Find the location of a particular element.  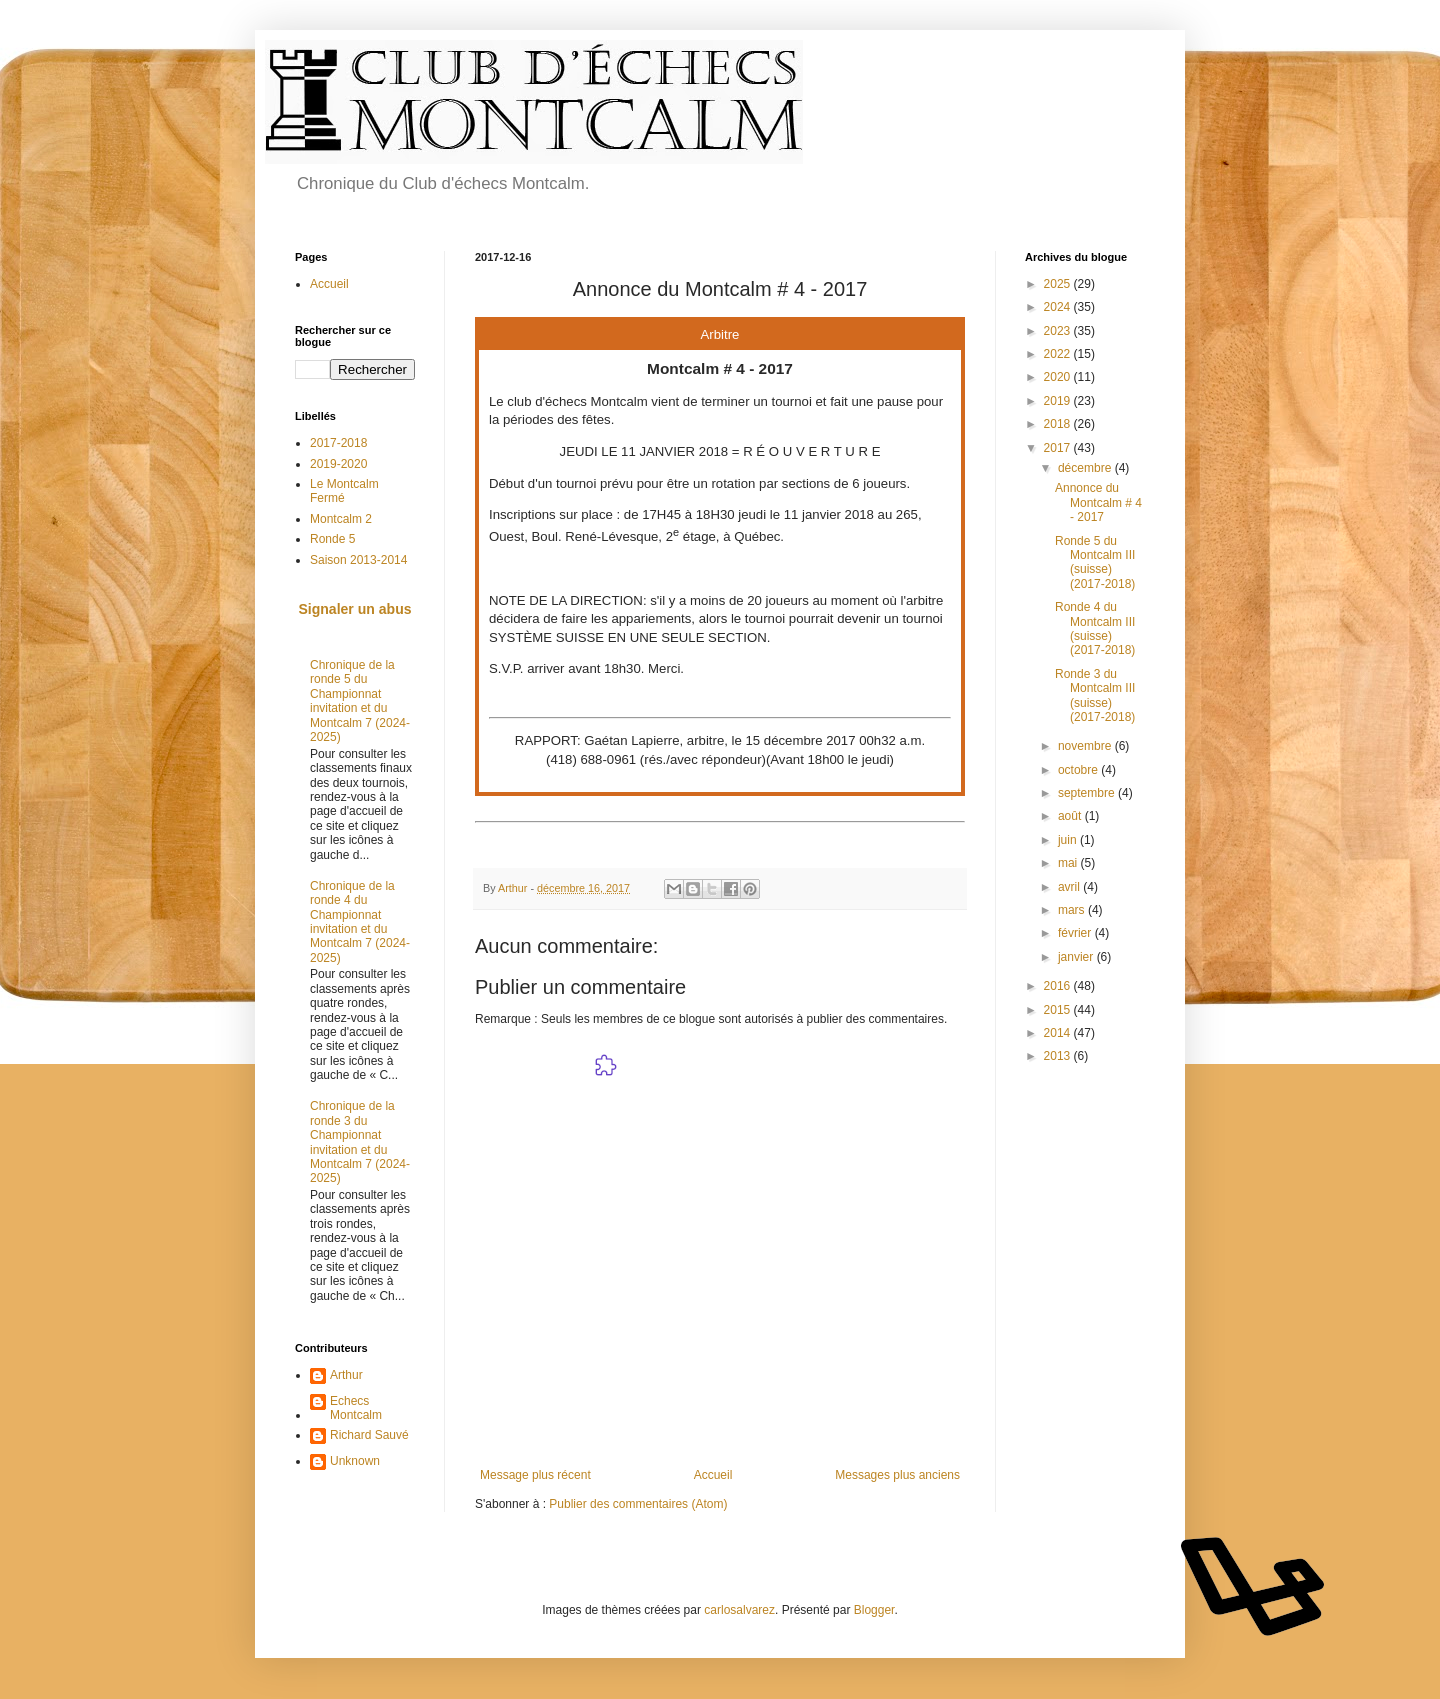

Laravel framework branding or integration is located at coordinates (1252, 1586).